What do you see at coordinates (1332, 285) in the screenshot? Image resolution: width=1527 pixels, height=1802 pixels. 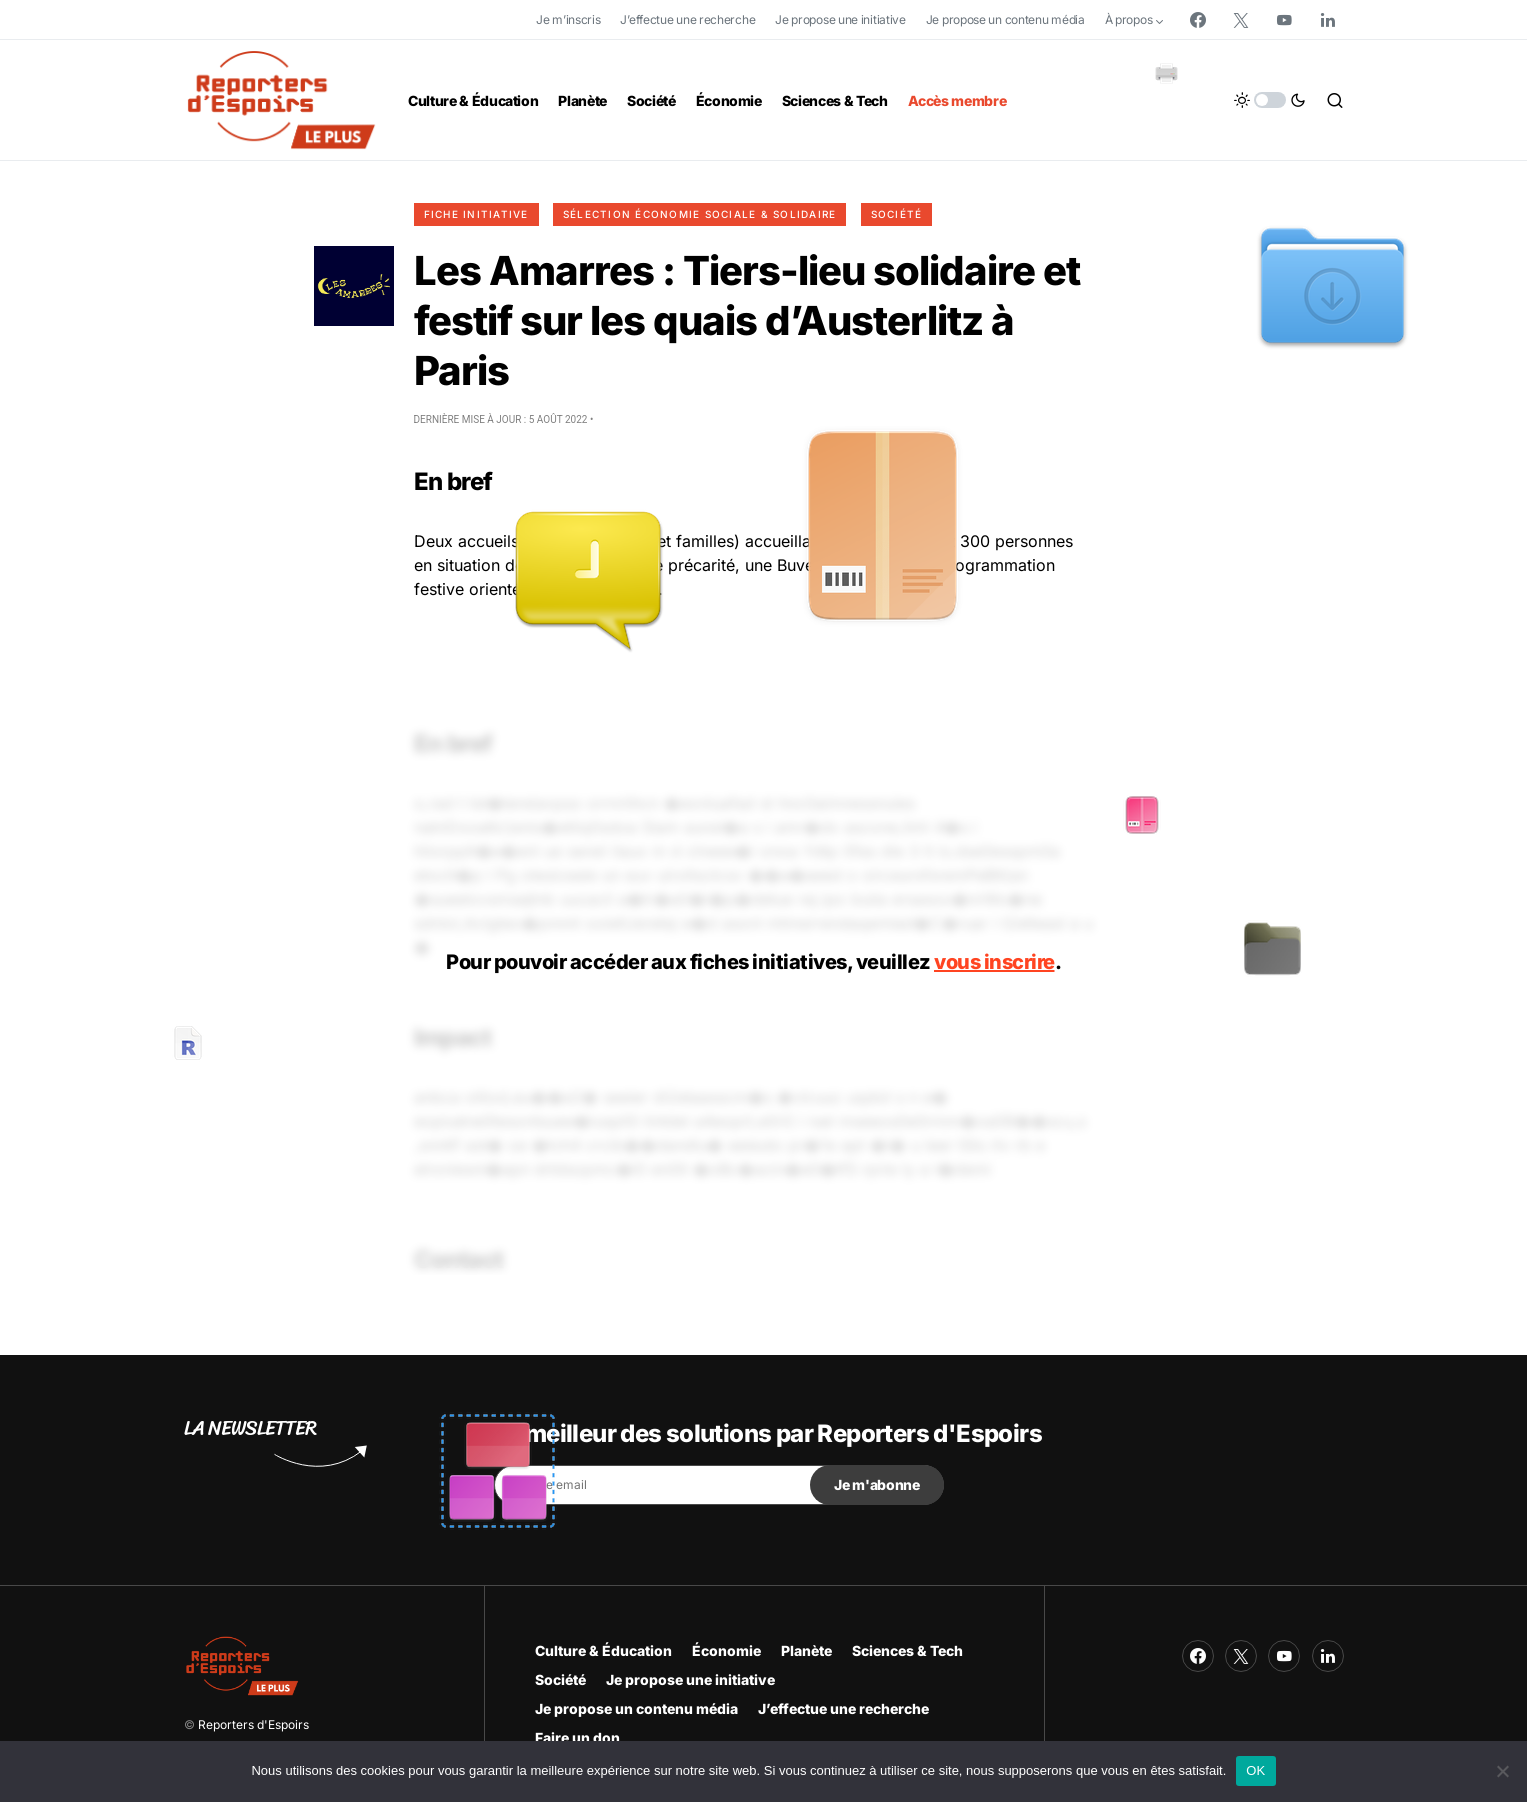 I see `open your downloads folder` at bounding box center [1332, 285].